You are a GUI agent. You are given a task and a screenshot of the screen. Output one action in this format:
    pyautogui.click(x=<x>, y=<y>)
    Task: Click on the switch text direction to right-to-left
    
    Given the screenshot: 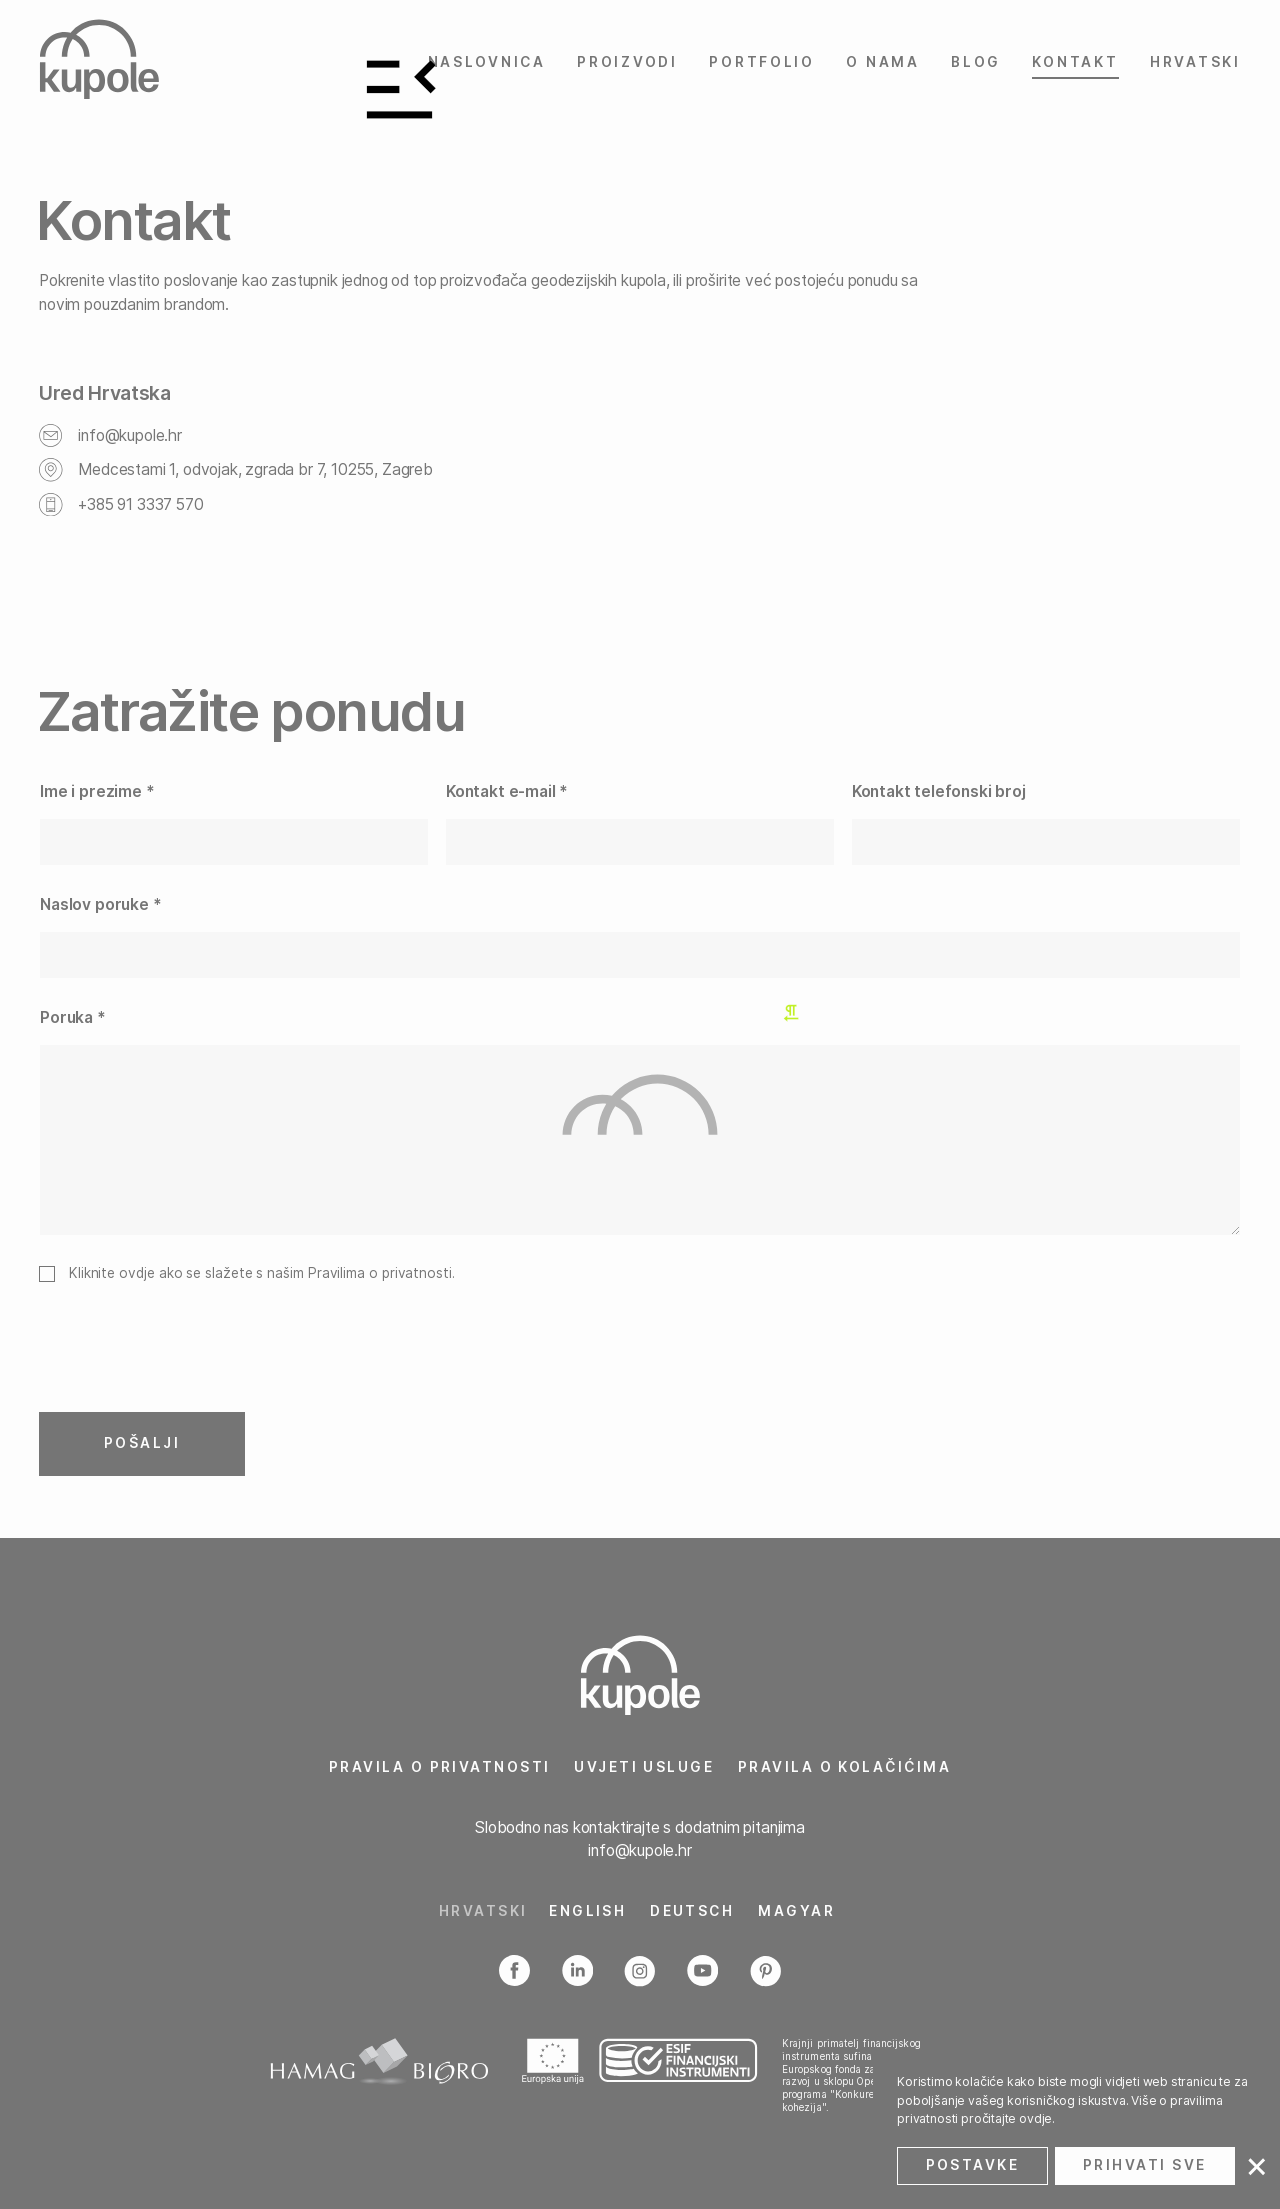 What is the action you would take?
    pyautogui.click(x=792, y=1013)
    